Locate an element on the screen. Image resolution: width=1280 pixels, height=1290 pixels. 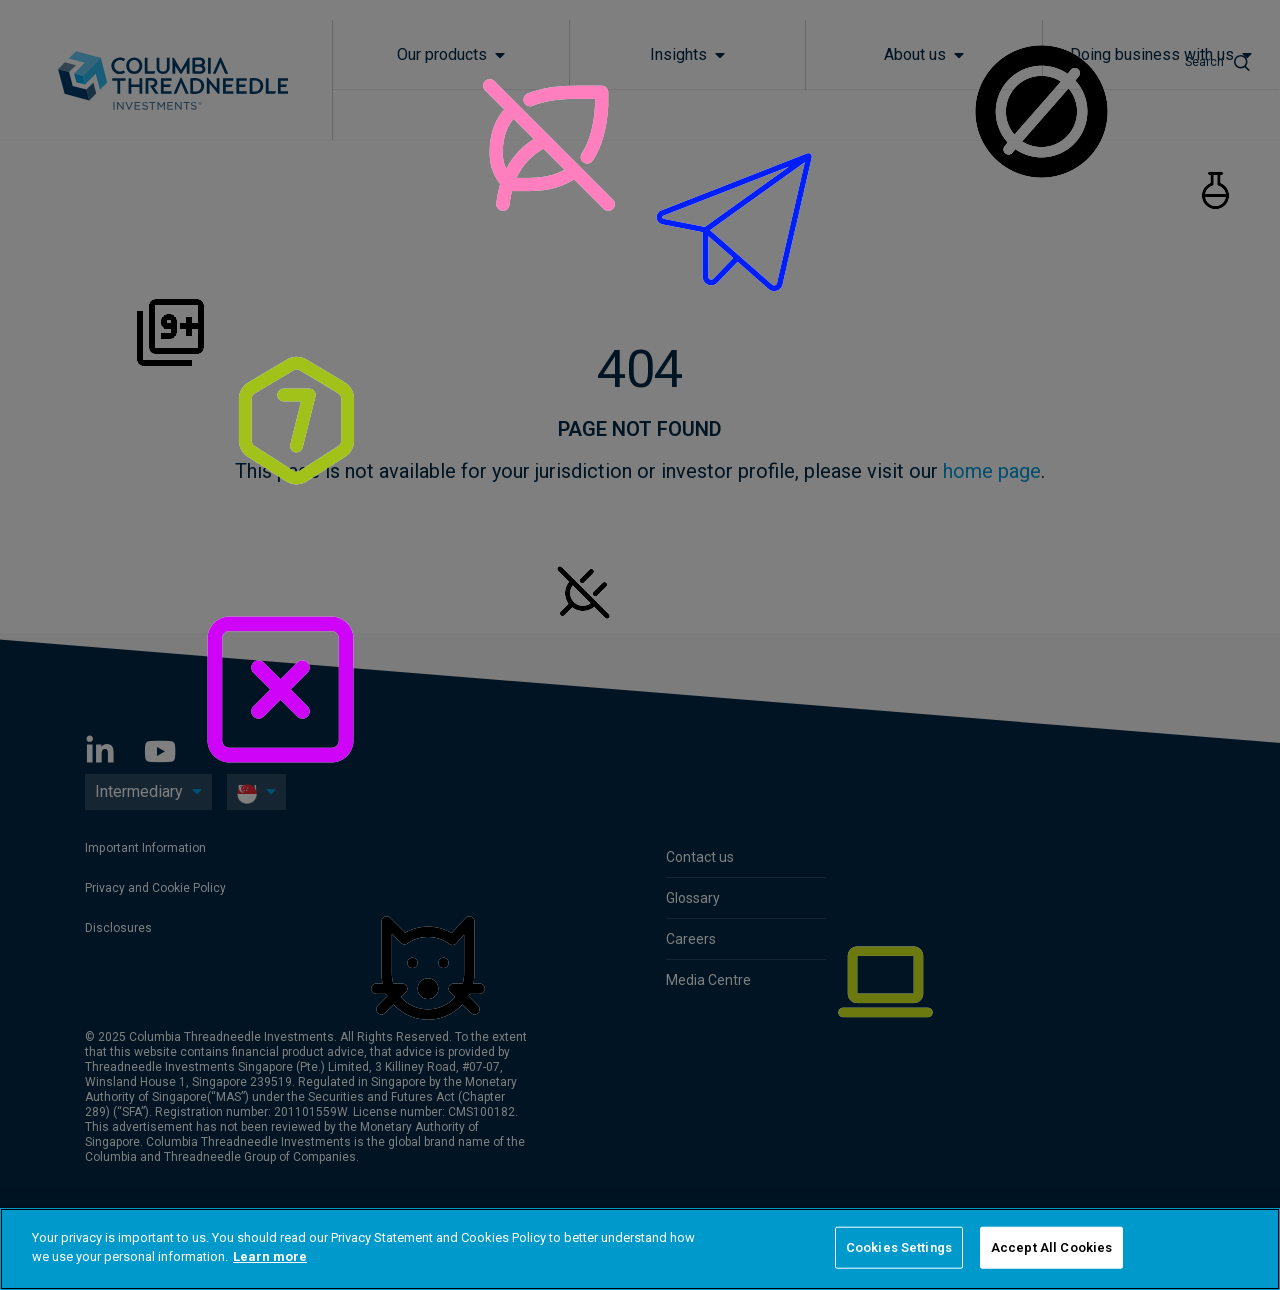
indicates 9 or more items in a collection is located at coordinates (170, 332).